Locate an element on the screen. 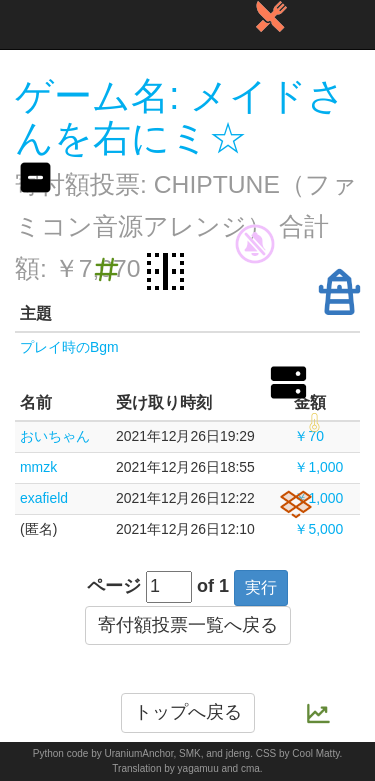 This screenshot has width=375, height=781. view current temperature is located at coordinates (314, 422).